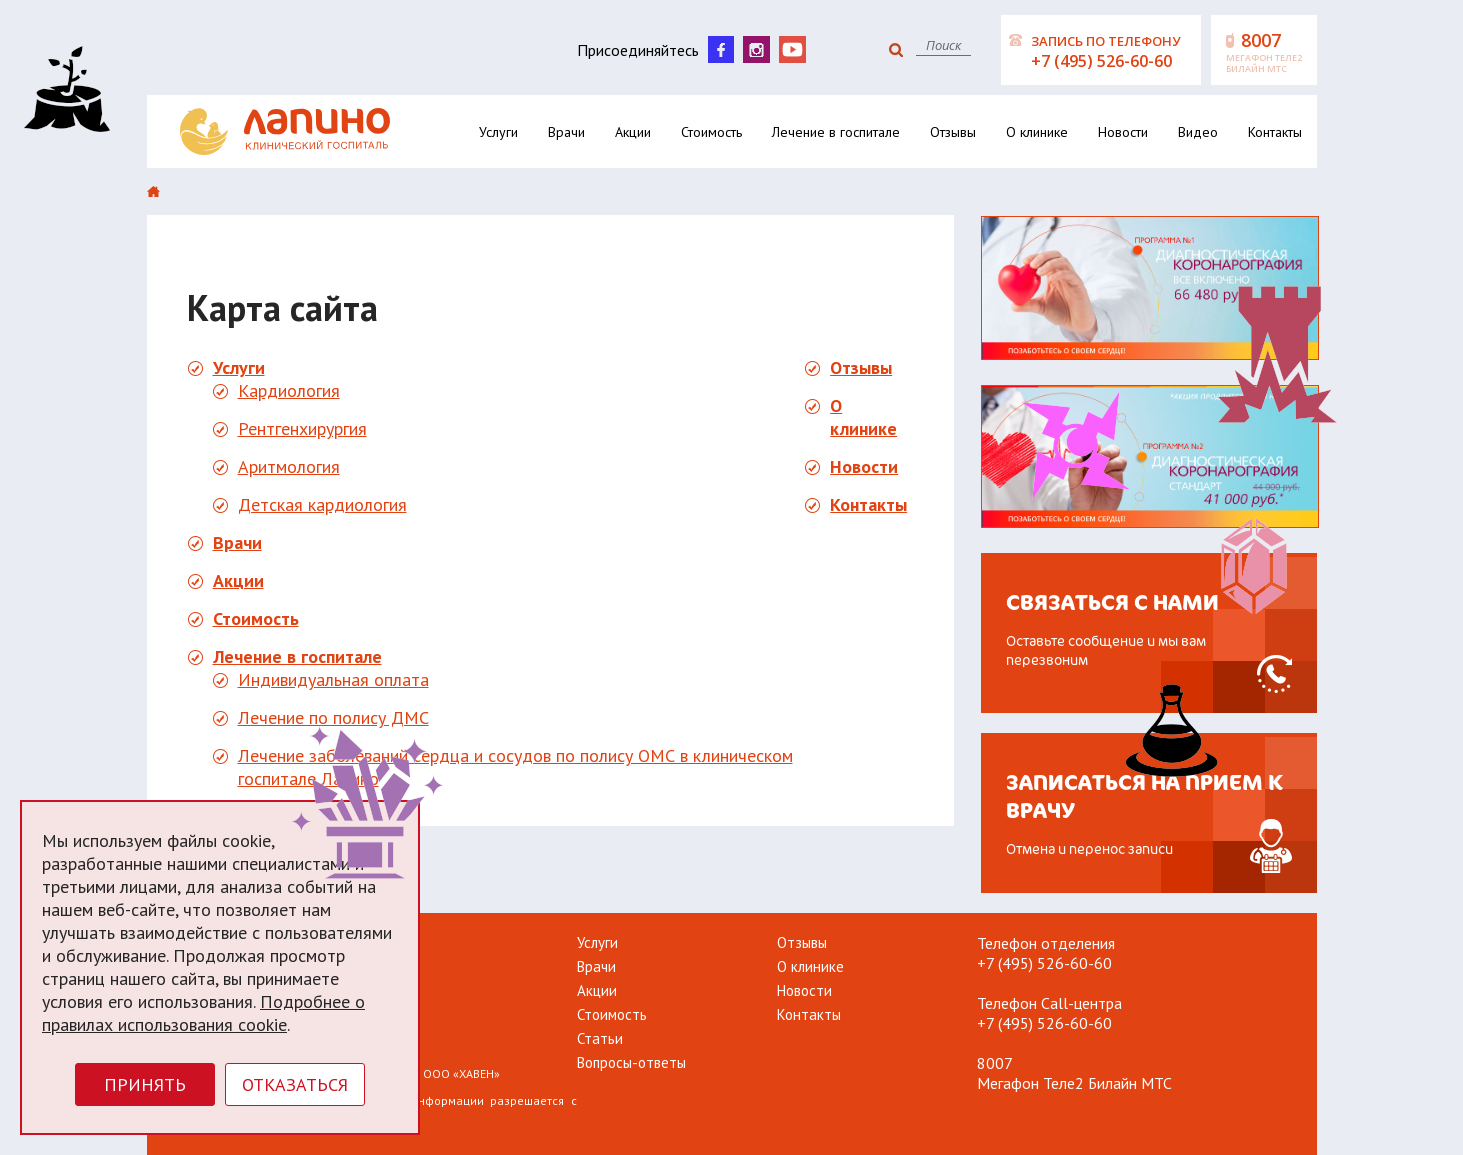  I want to click on use a potion item from inventory, so click(1171, 730).